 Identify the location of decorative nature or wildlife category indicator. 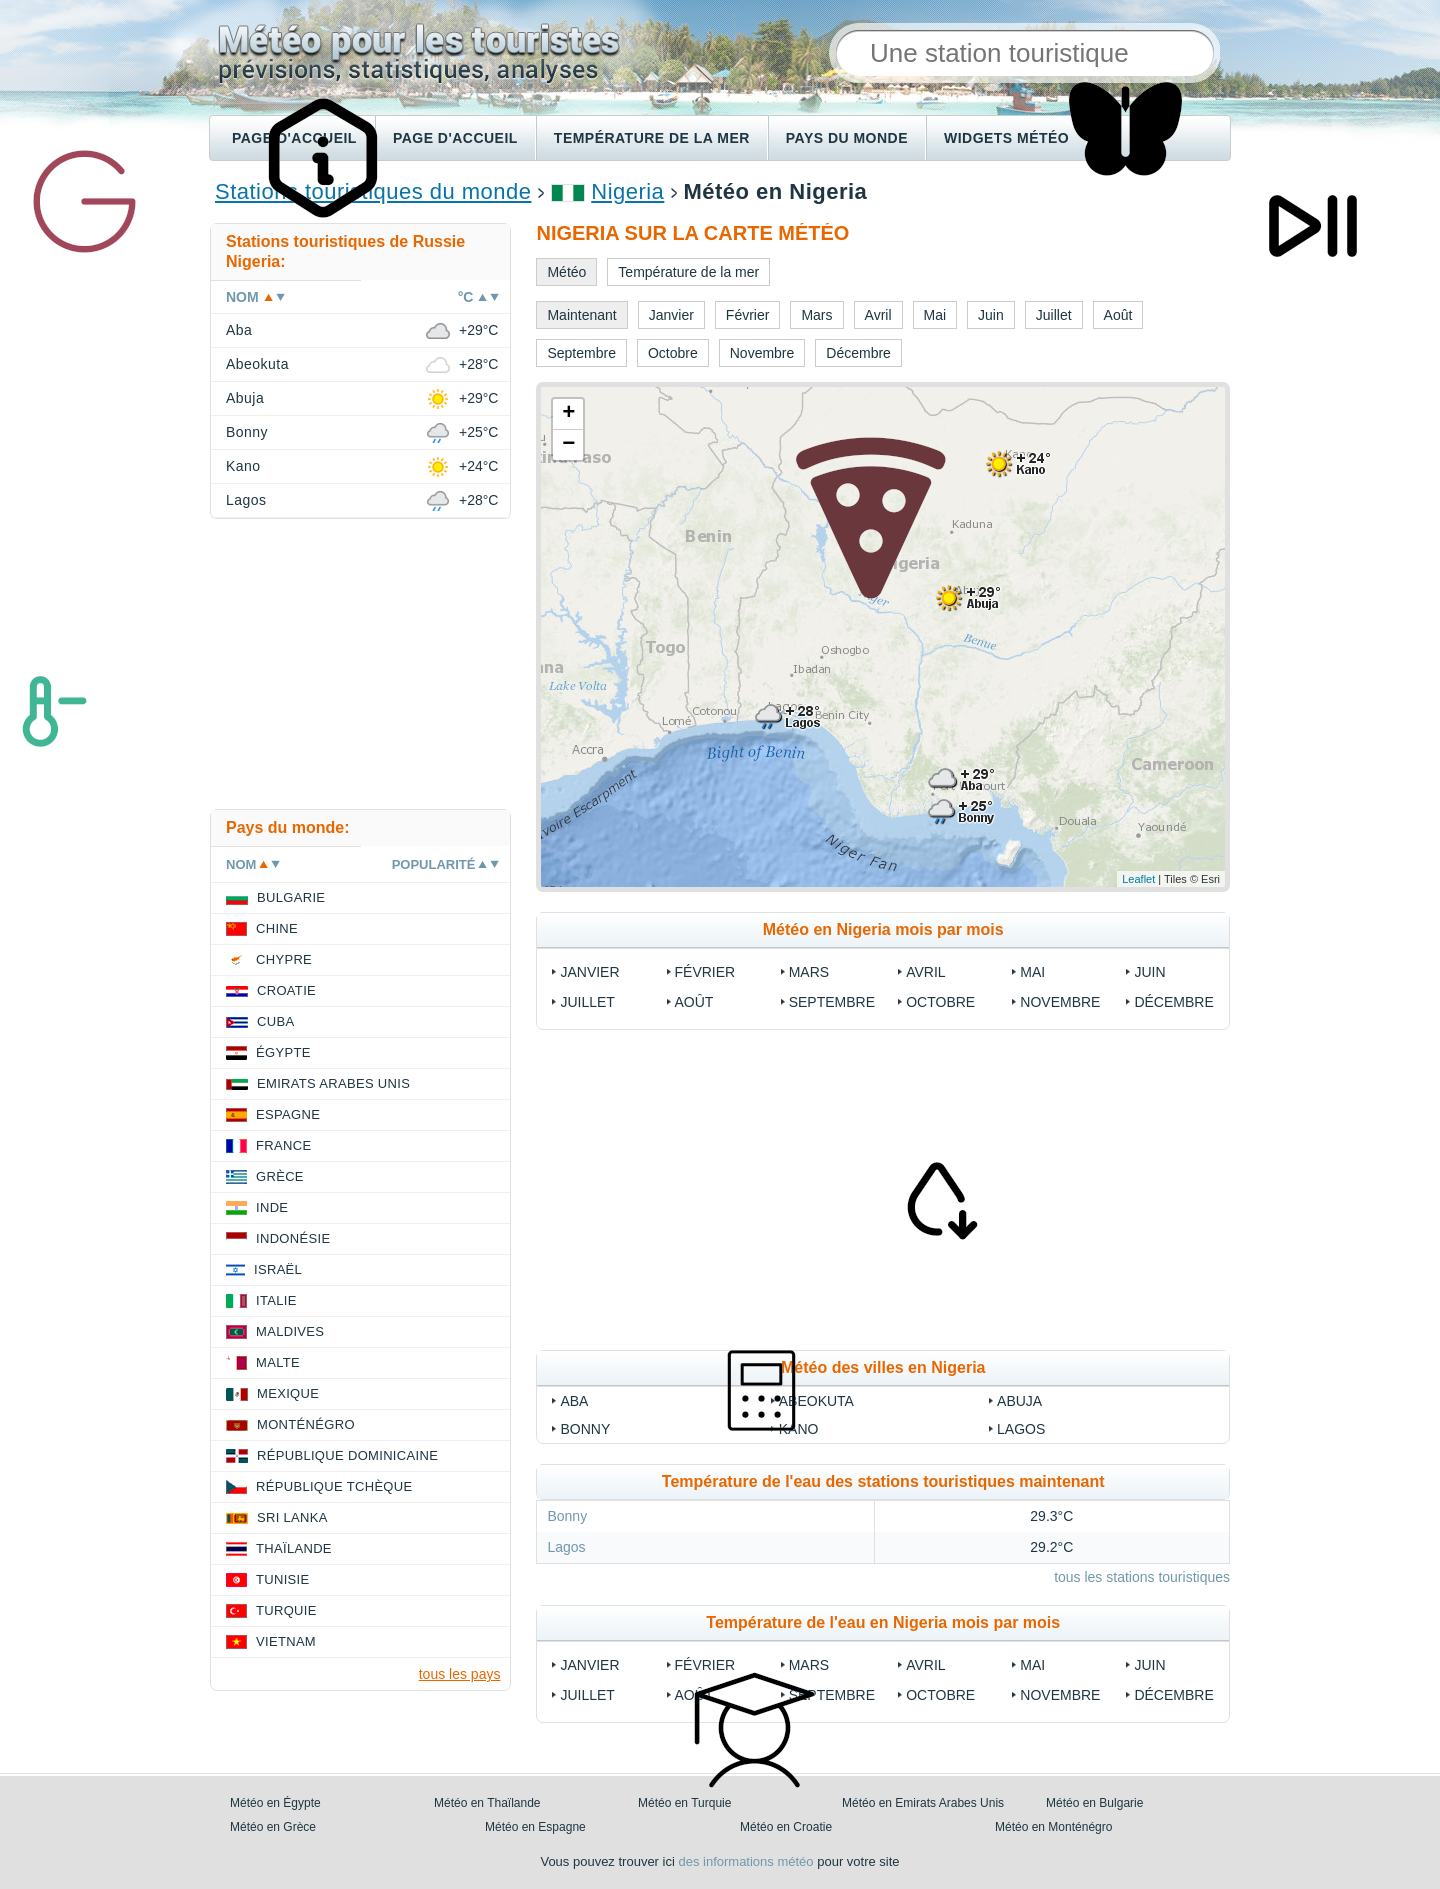
(1125, 126).